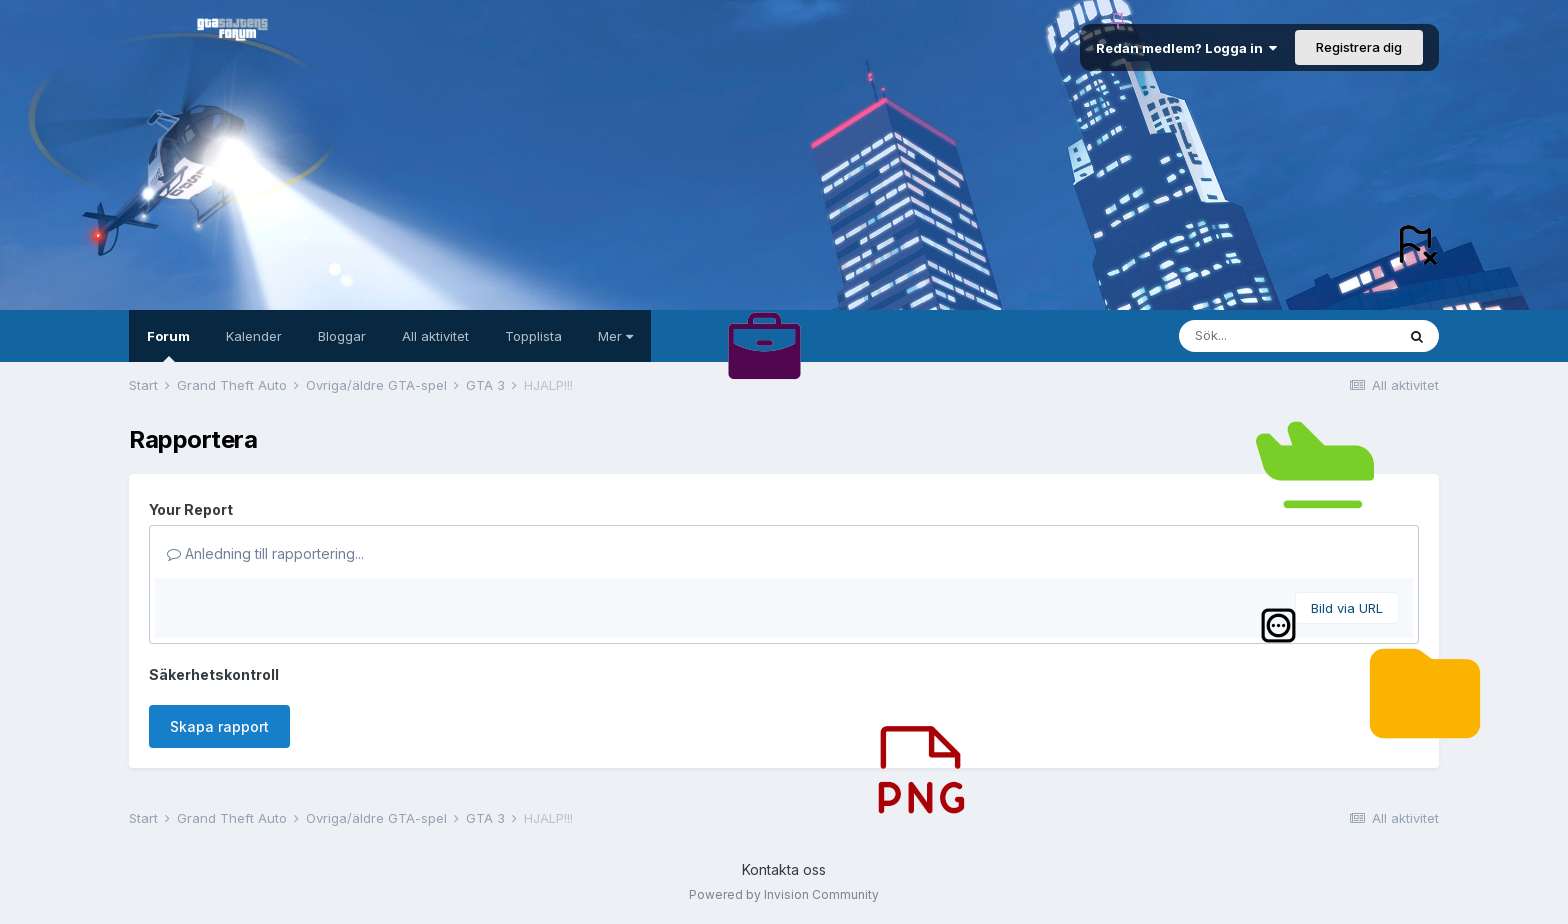 The image size is (1568, 924). I want to click on remove a flagged item, so click(1415, 243).